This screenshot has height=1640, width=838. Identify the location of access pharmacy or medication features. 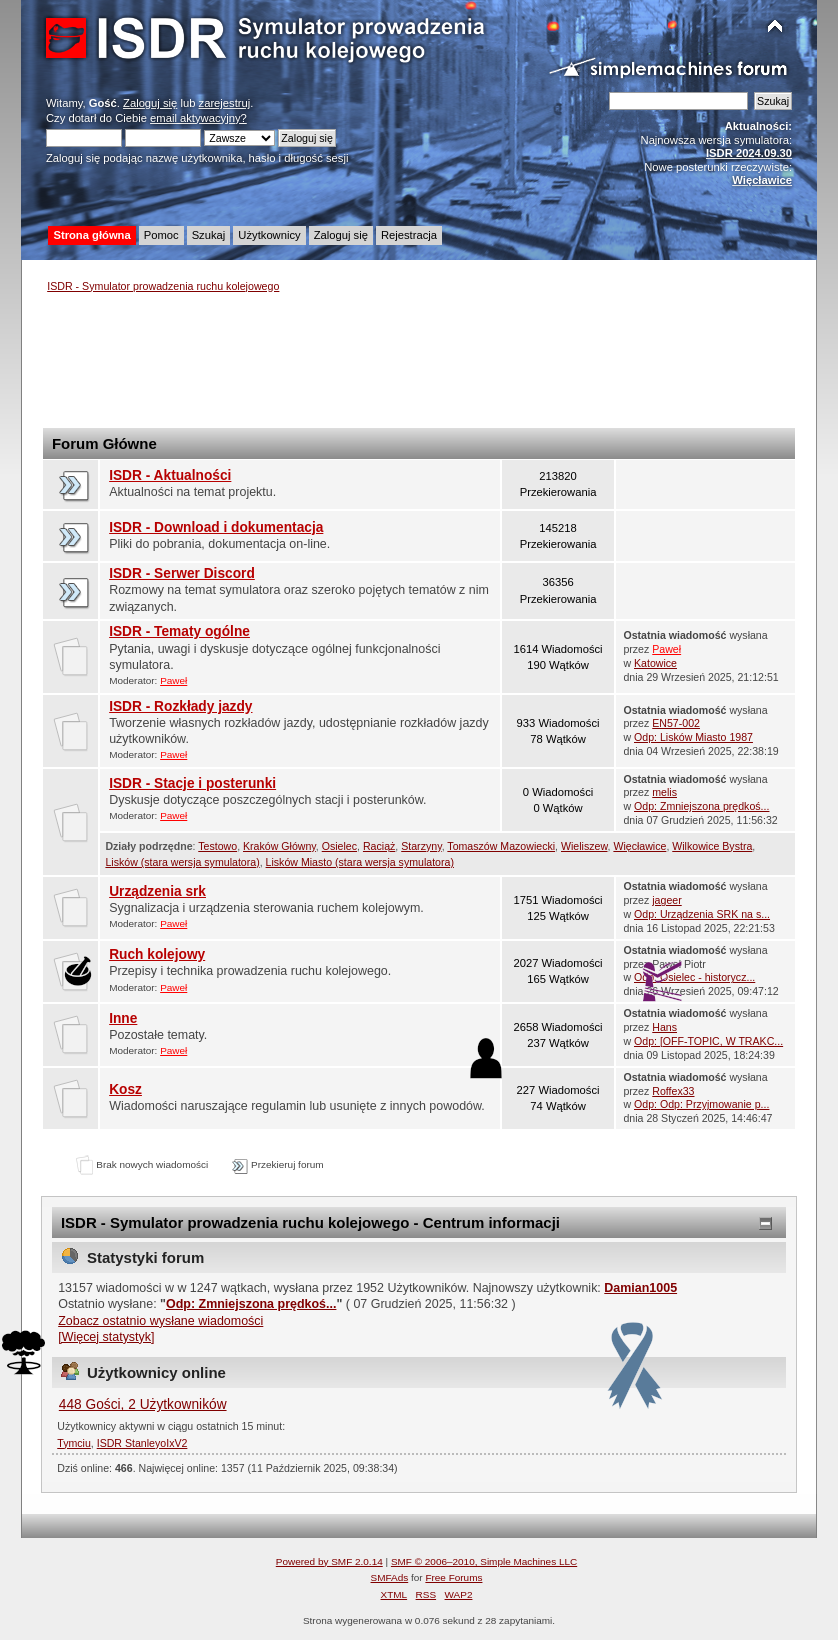
(78, 971).